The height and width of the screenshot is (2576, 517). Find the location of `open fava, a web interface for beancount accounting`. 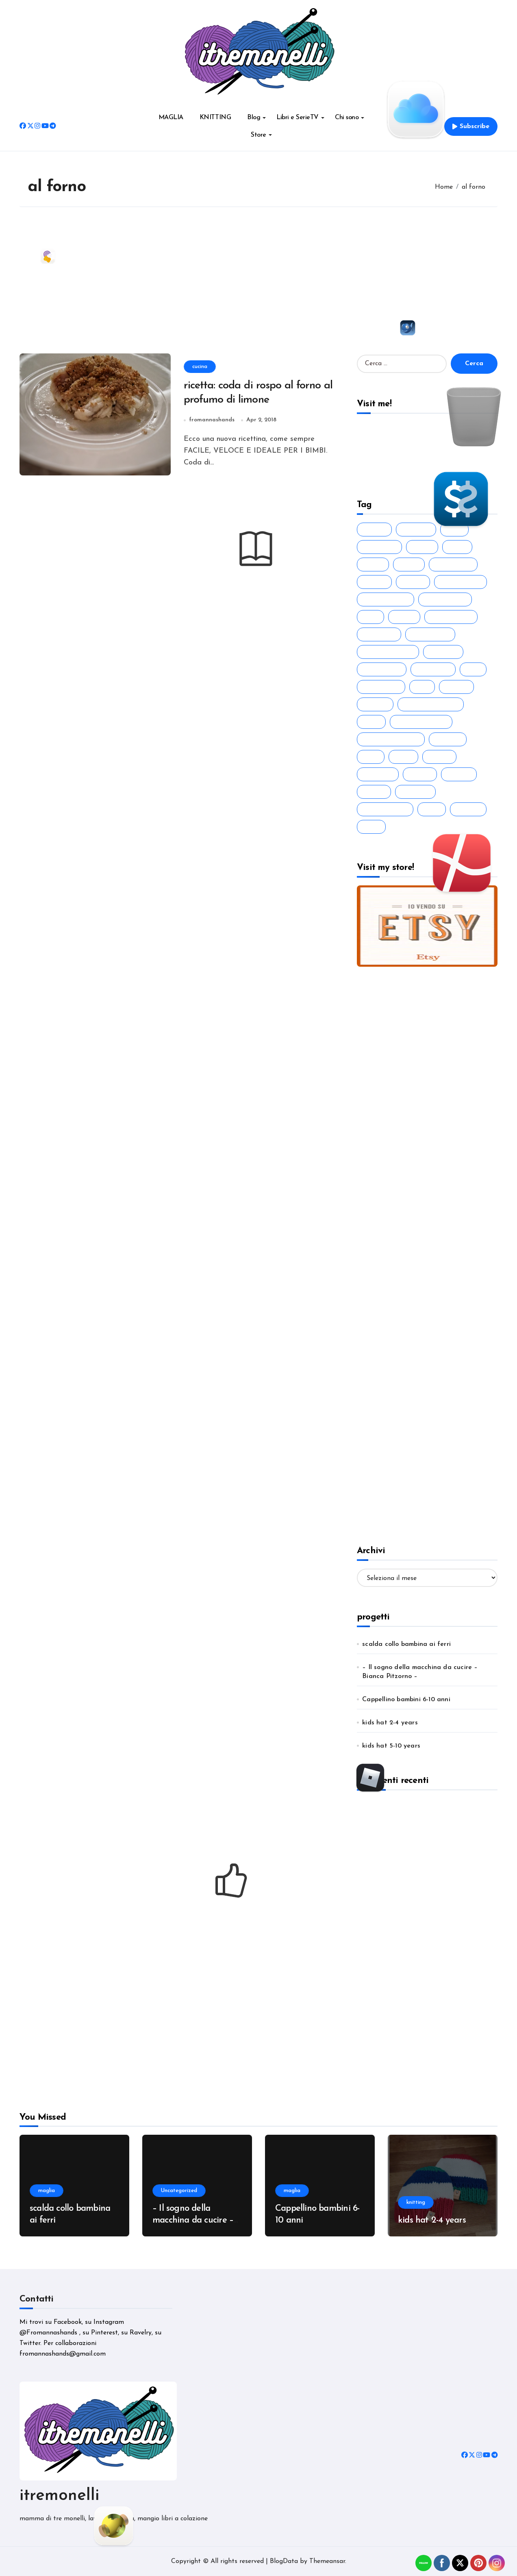

open fava, a web interface for beancount accounting is located at coordinates (461, 499).